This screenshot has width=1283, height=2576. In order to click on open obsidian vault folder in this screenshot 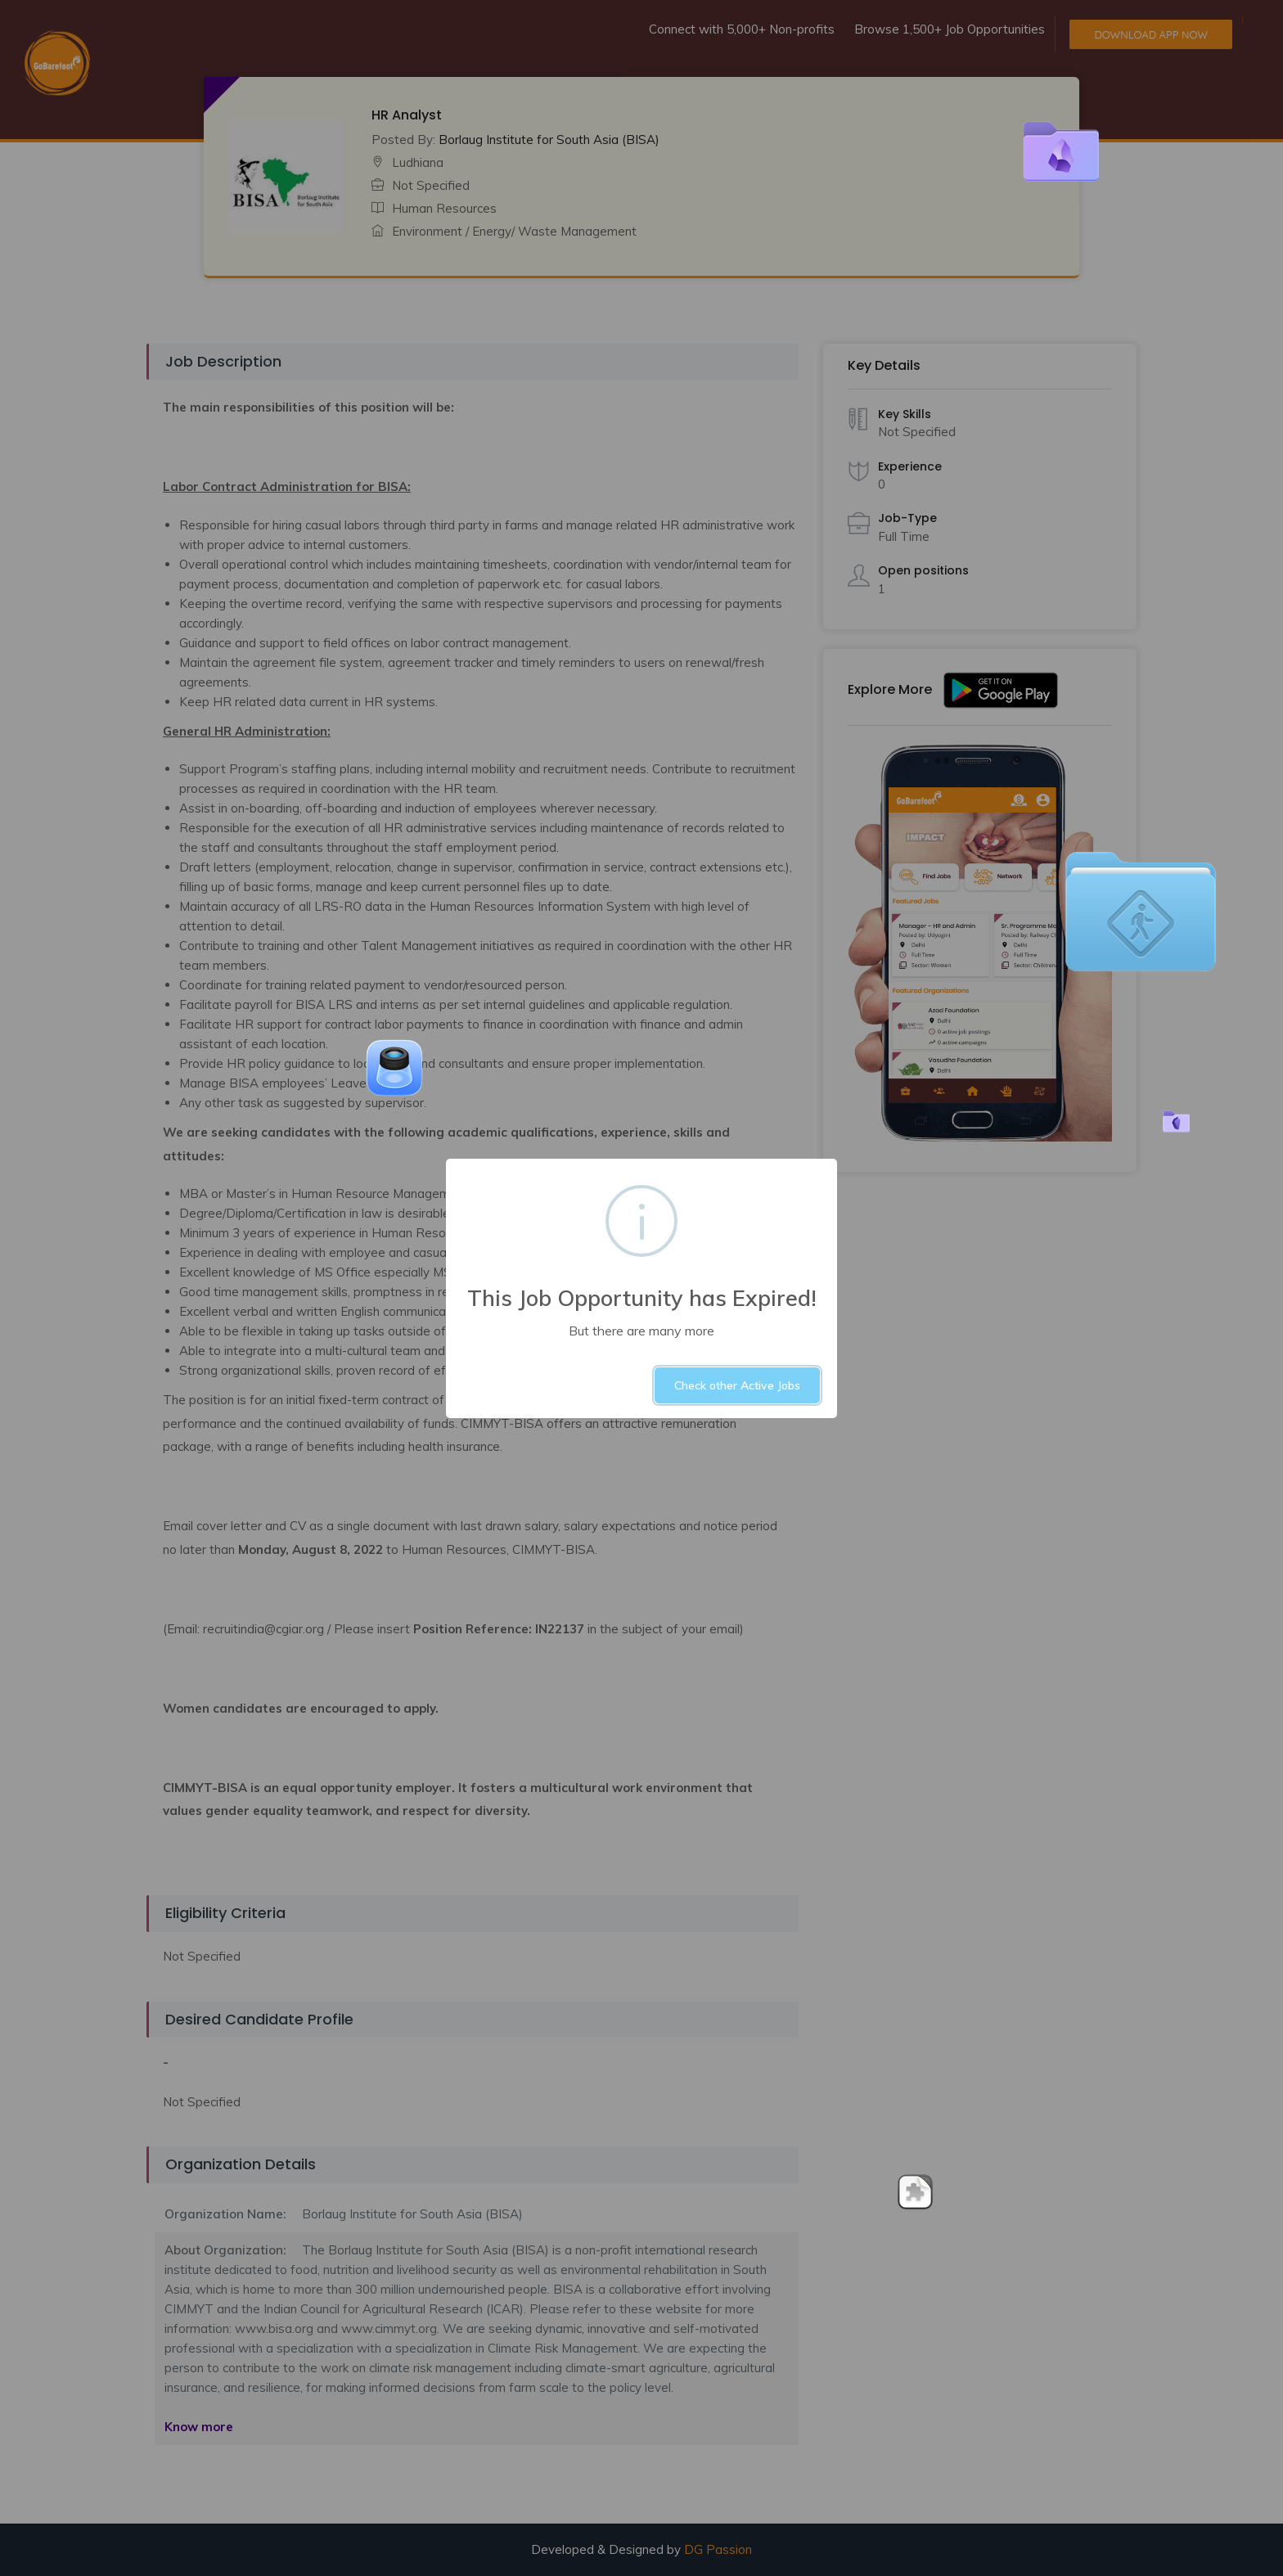, I will do `click(1060, 153)`.